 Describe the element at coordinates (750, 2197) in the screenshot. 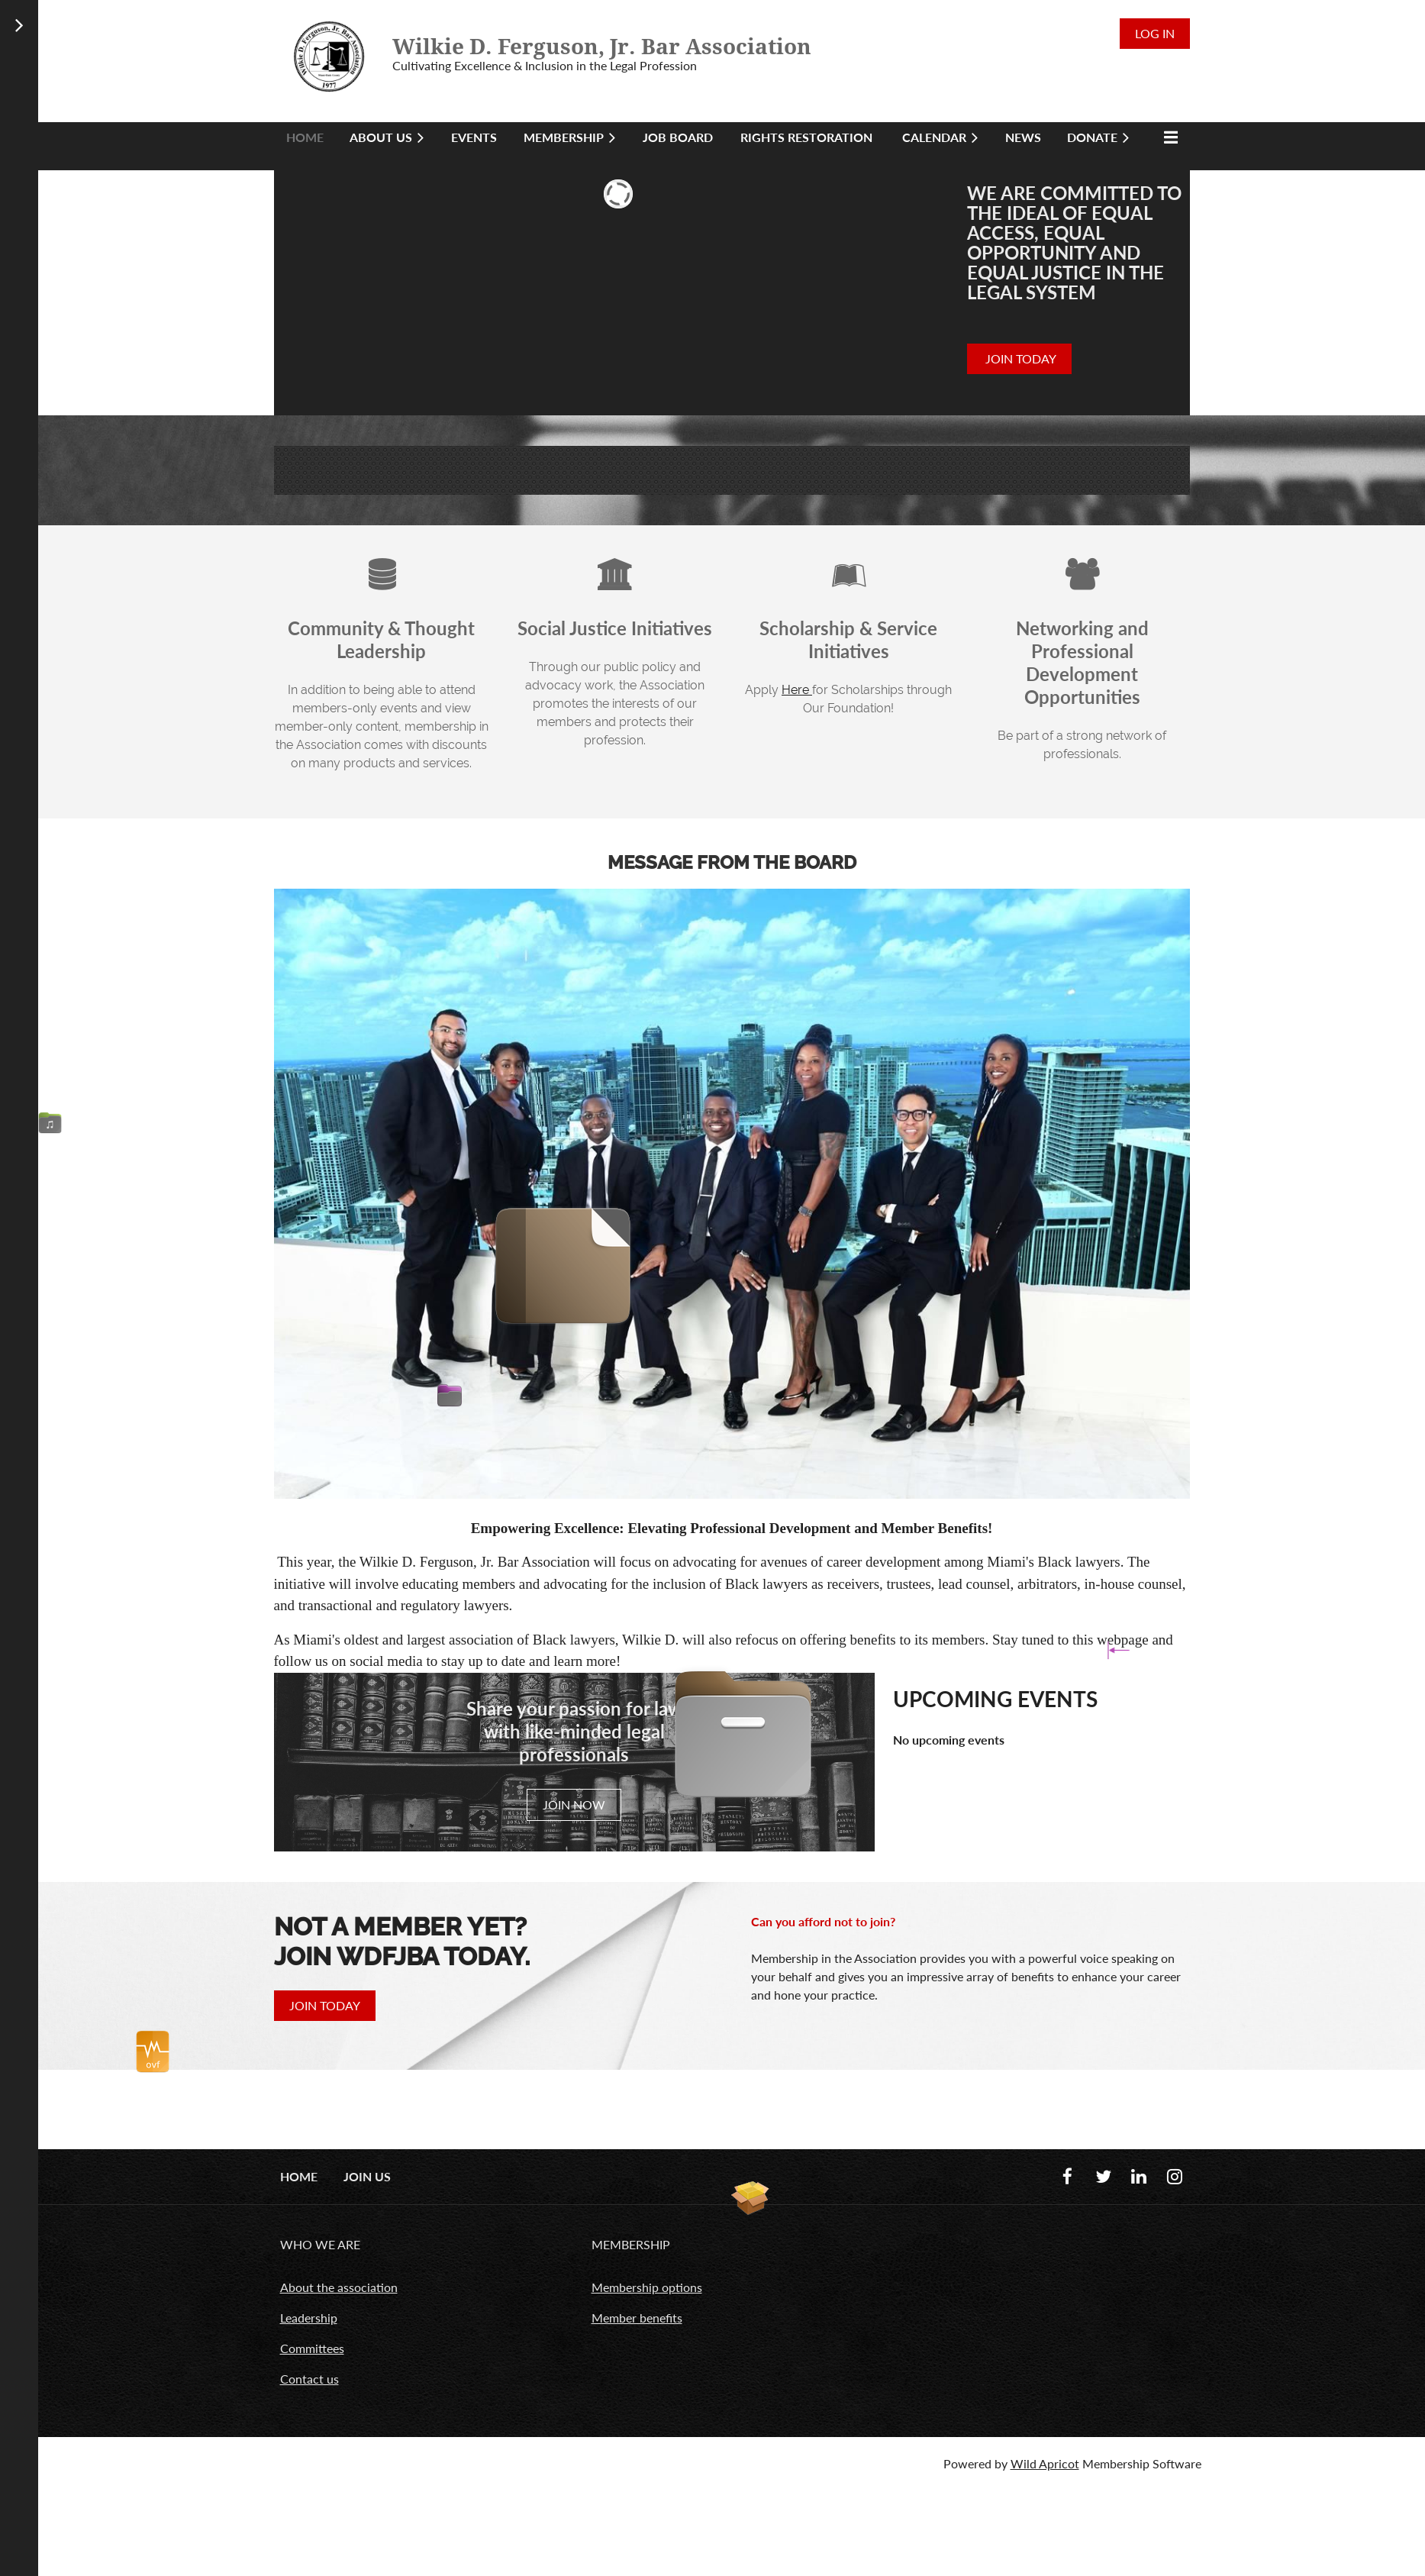

I see `open installer package` at that location.